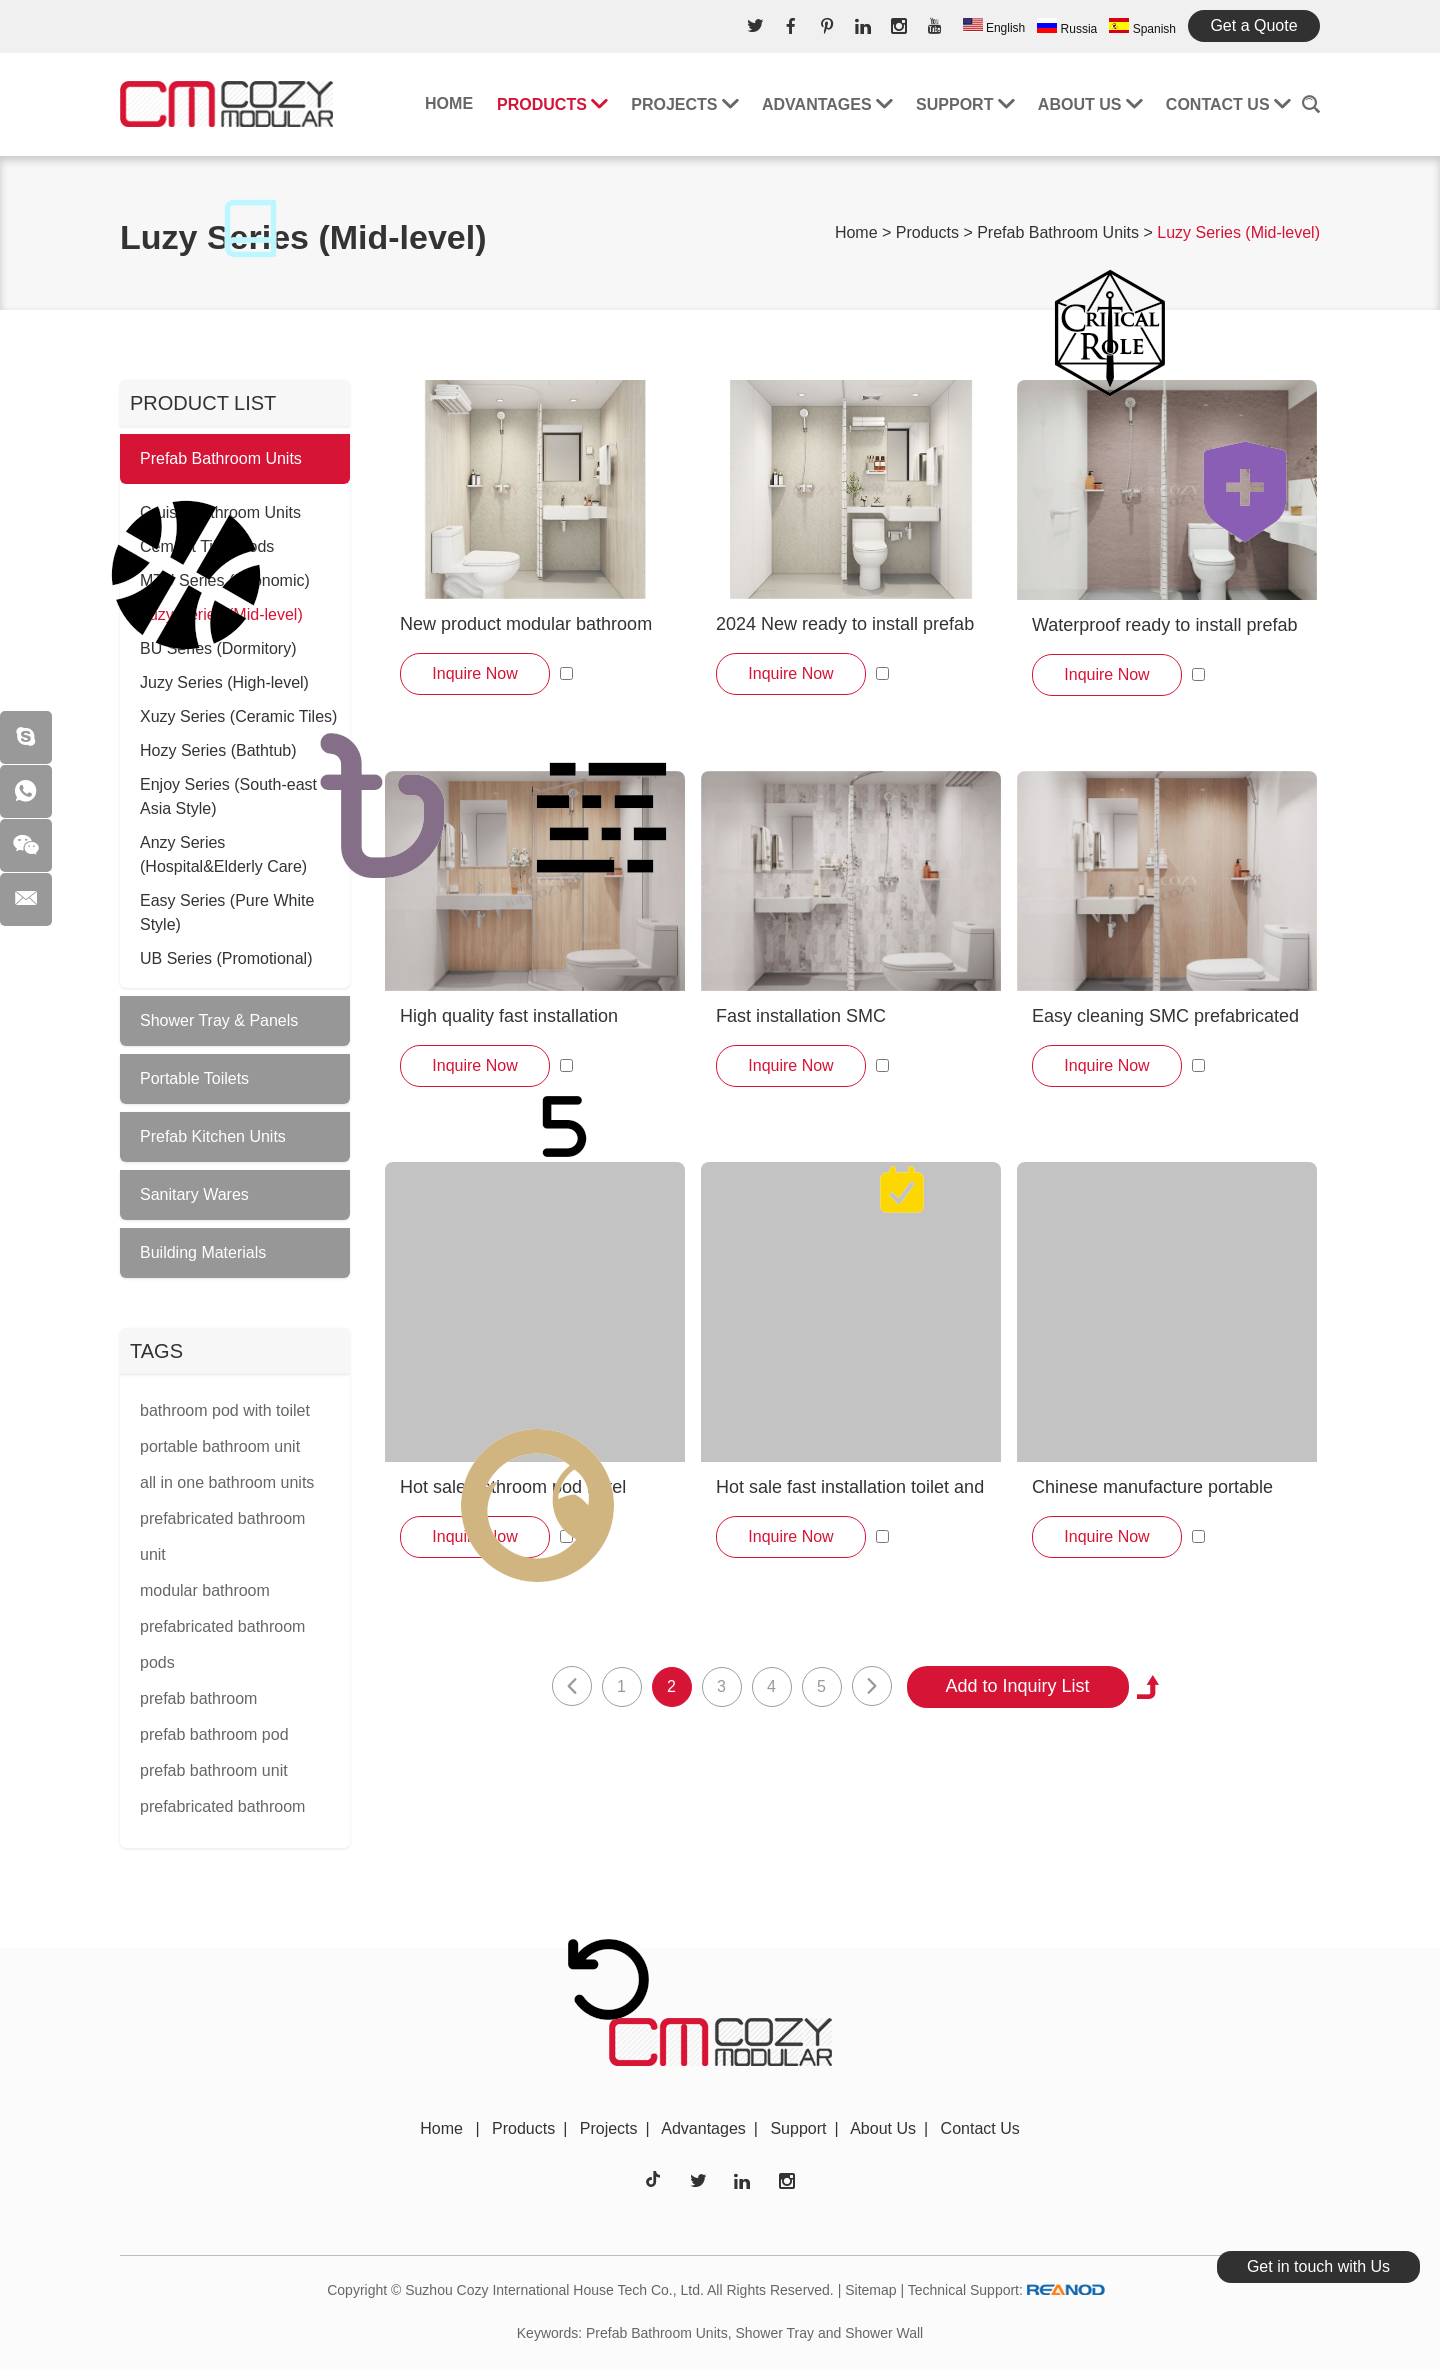 This screenshot has height=2370, width=1440. What do you see at coordinates (902, 1191) in the screenshot?
I see `confirm or schedule an appointment` at bounding box center [902, 1191].